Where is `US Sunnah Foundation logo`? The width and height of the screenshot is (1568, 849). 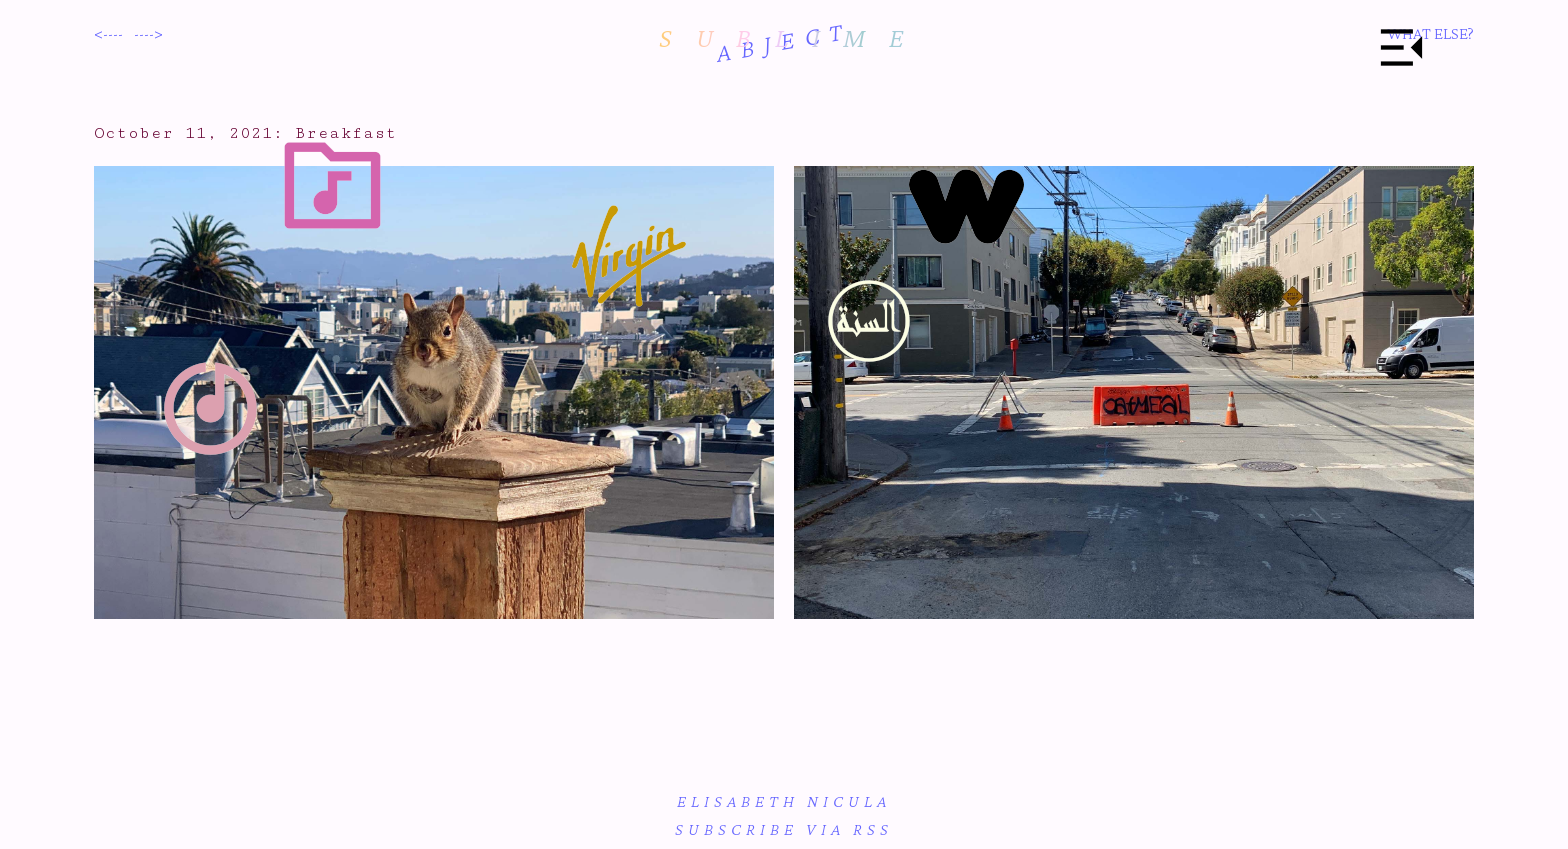
US Sunnah Foundation logo is located at coordinates (869, 319).